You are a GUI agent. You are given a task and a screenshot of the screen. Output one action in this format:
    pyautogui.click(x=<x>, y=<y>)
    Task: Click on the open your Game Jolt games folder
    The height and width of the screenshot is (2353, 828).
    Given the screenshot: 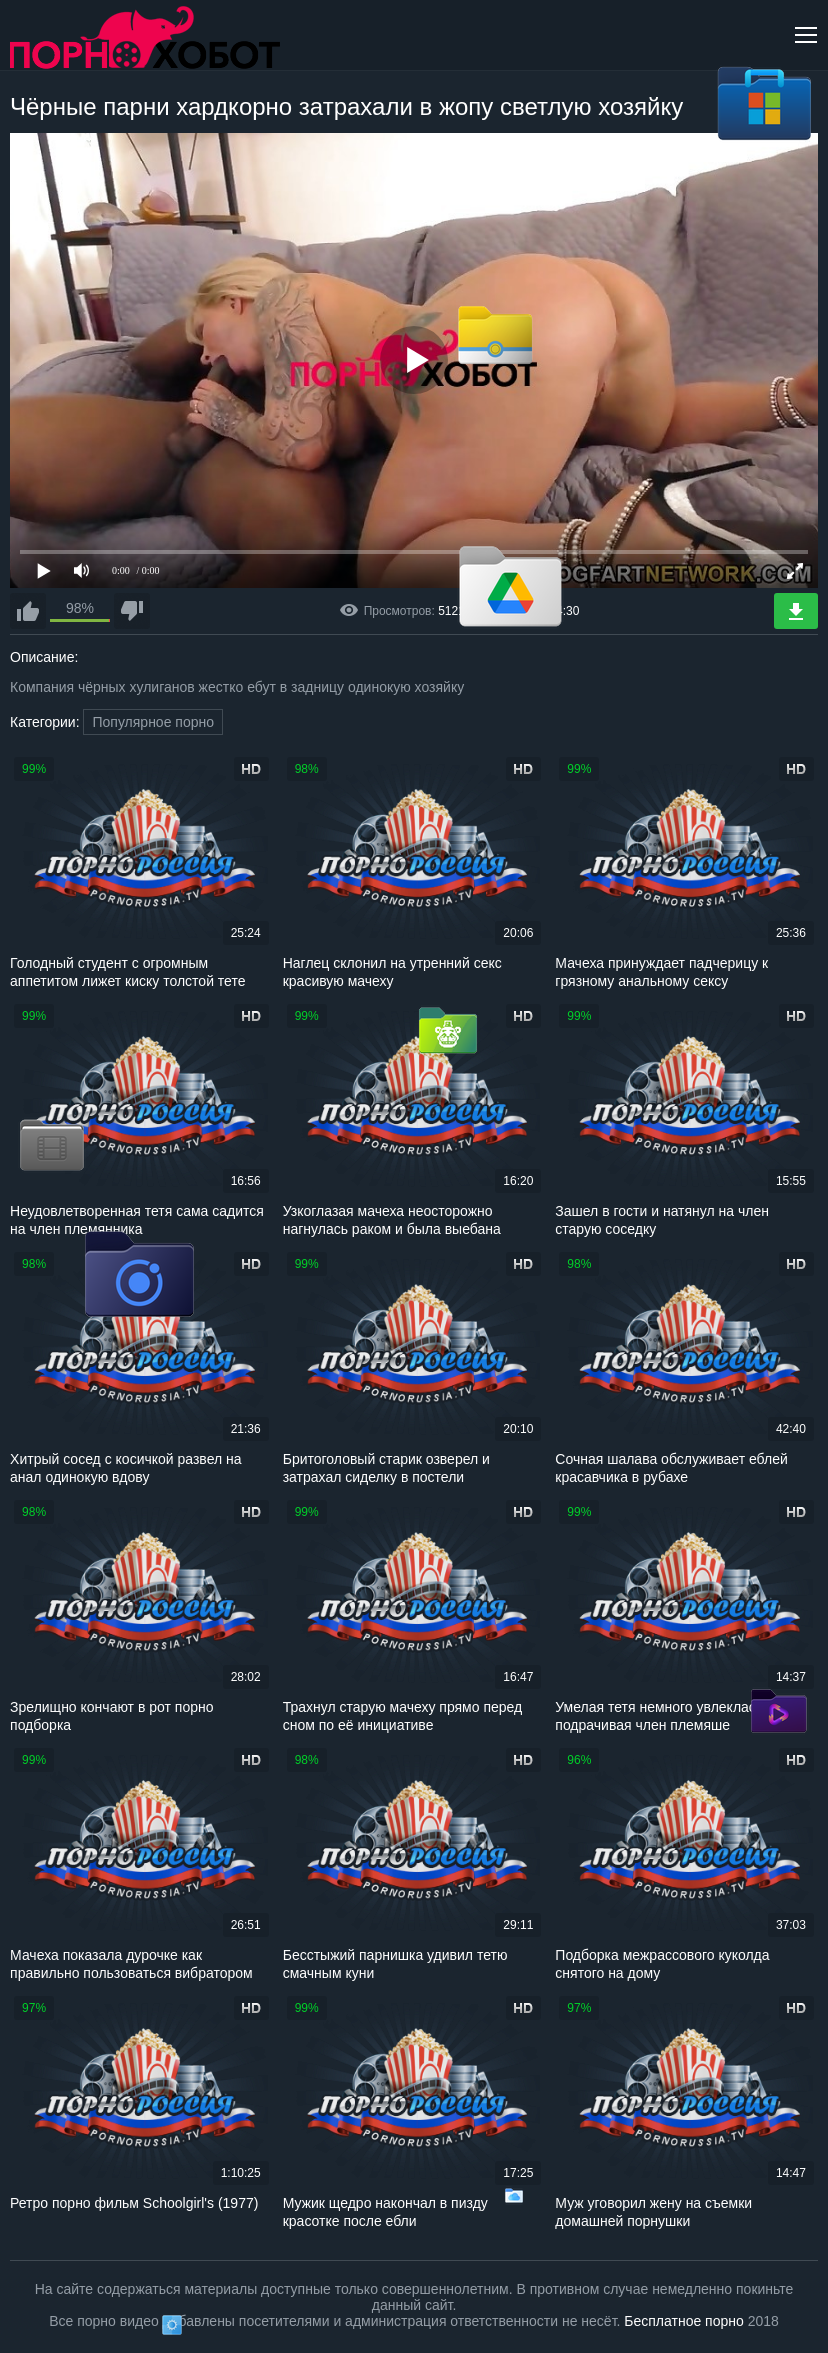 What is the action you would take?
    pyautogui.click(x=448, y=1032)
    